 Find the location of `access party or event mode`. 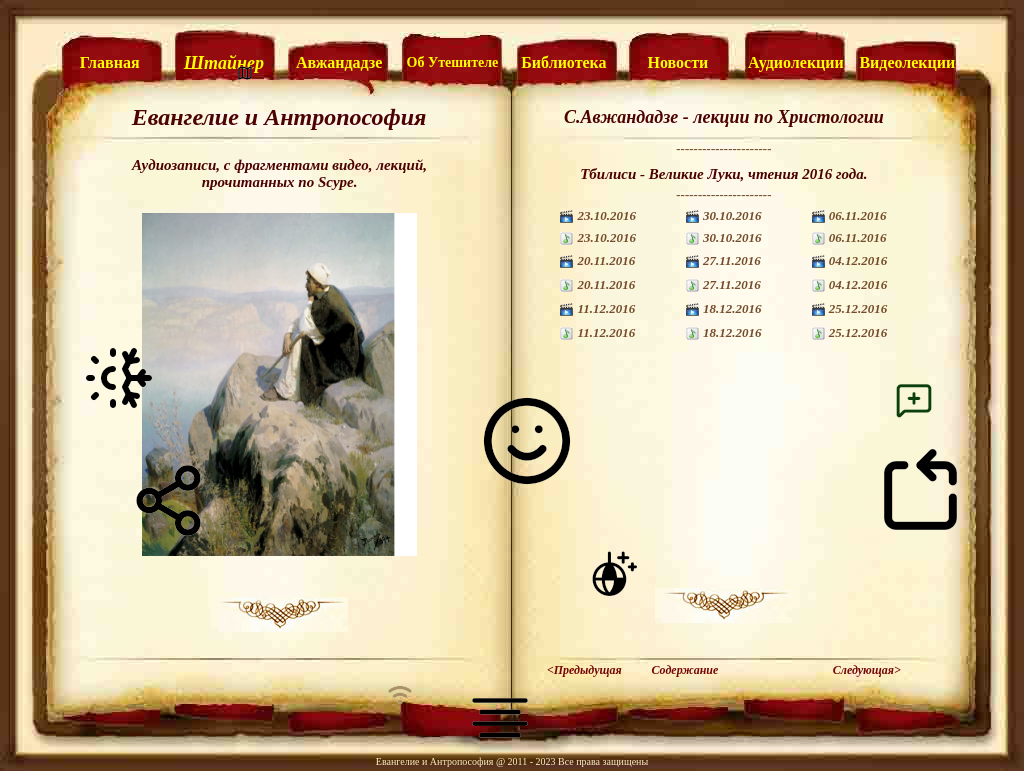

access party or event mode is located at coordinates (612, 574).